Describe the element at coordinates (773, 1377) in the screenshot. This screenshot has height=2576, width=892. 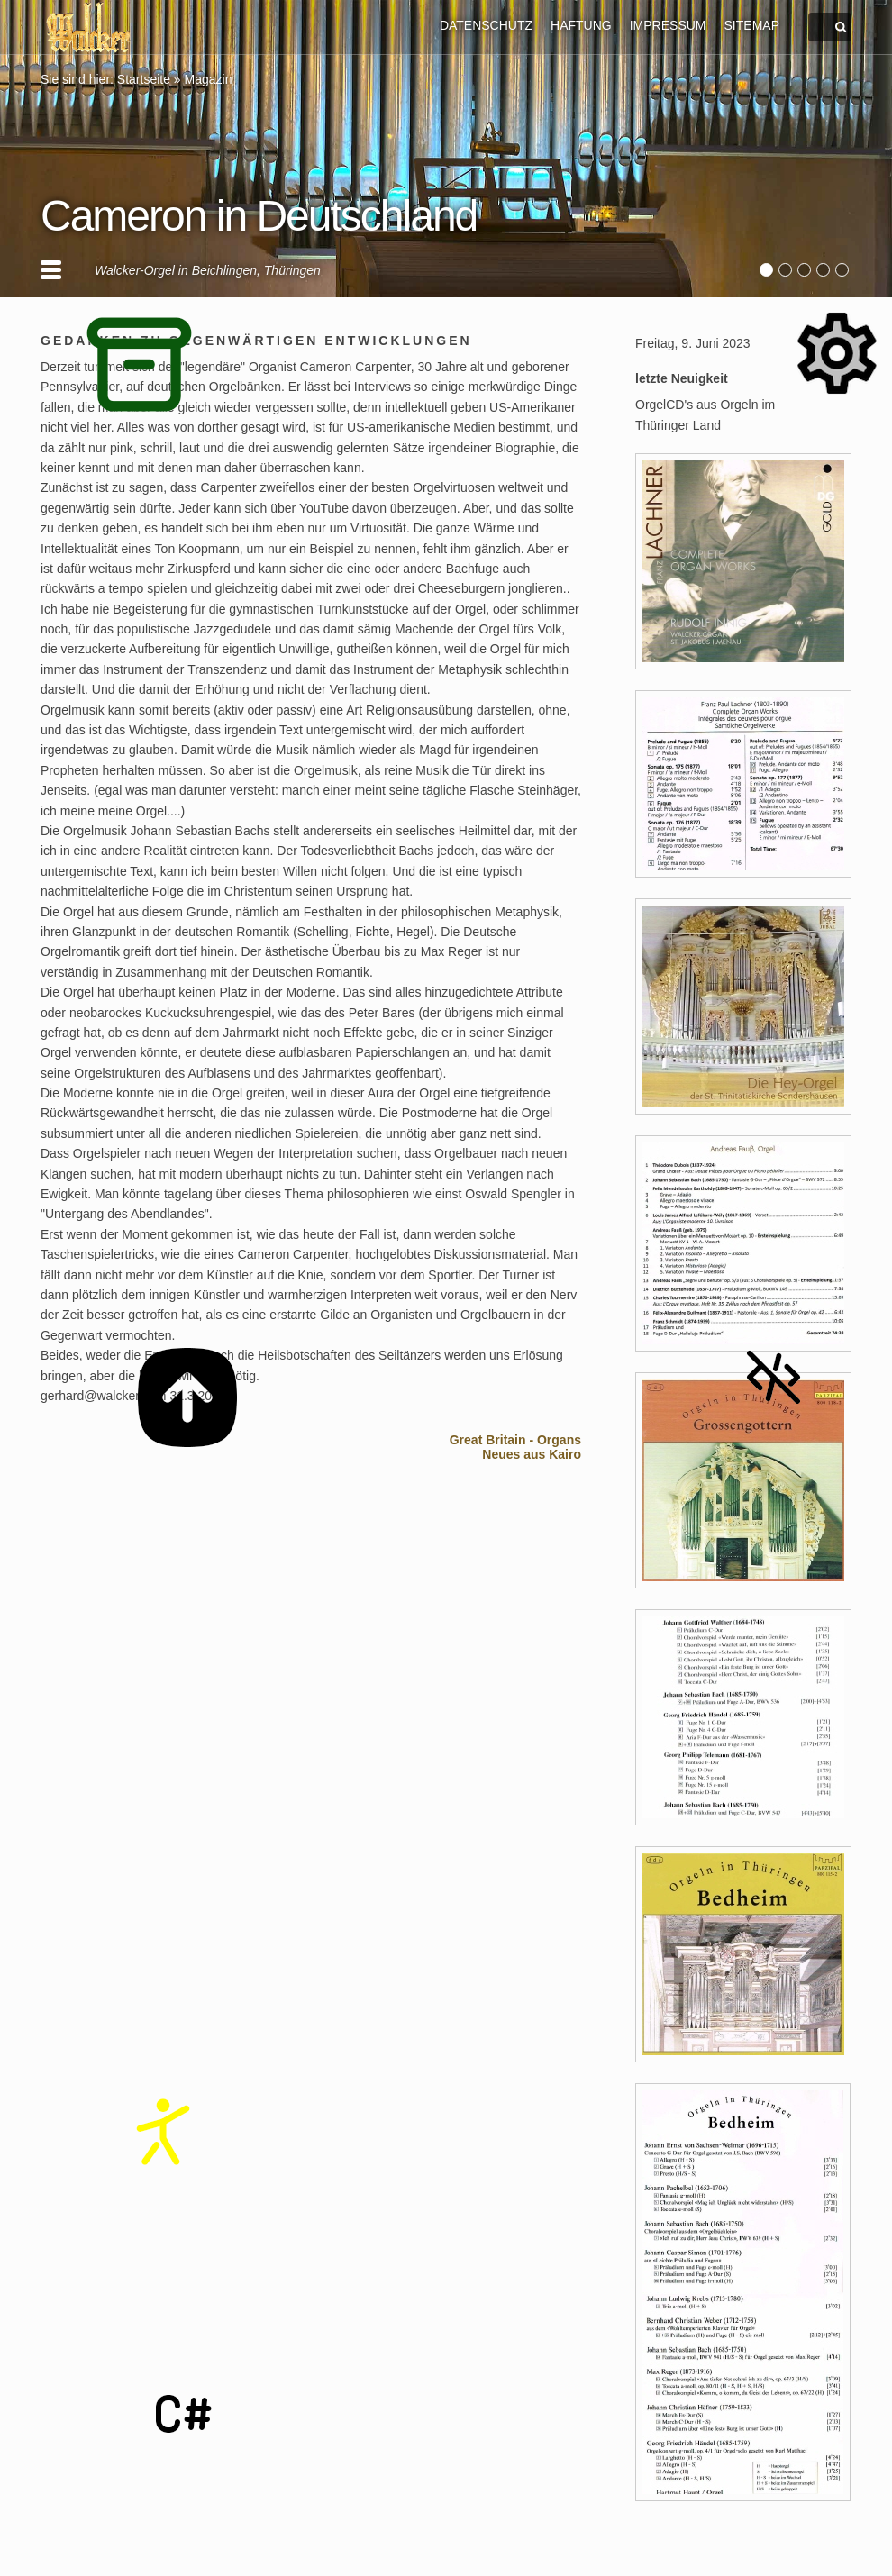
I see `code view disabled or unavailable` at that location.